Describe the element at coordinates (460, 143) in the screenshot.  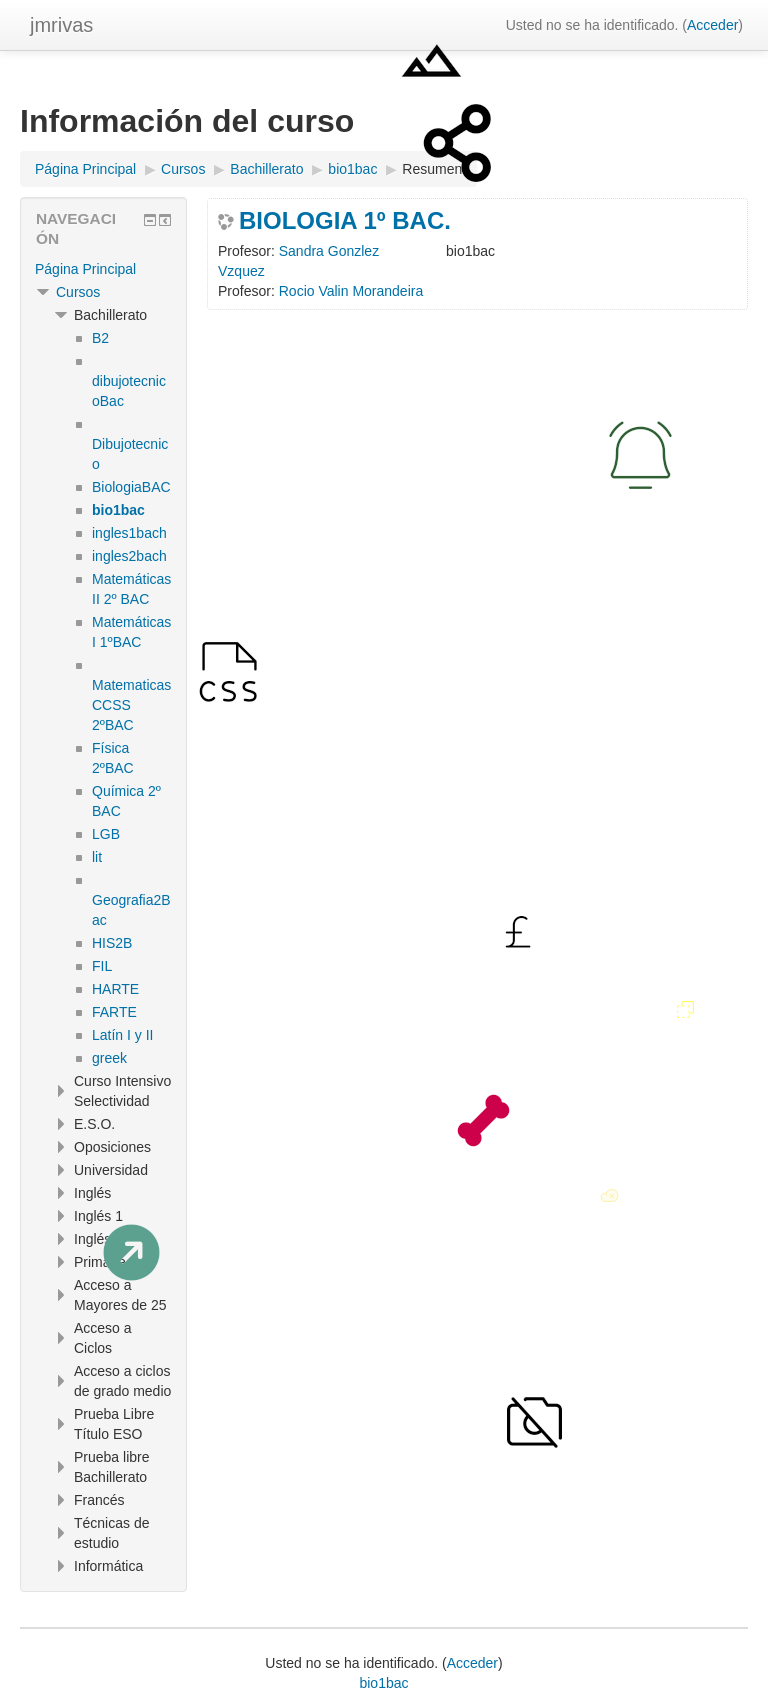
I see `share content to social networks` at that location.